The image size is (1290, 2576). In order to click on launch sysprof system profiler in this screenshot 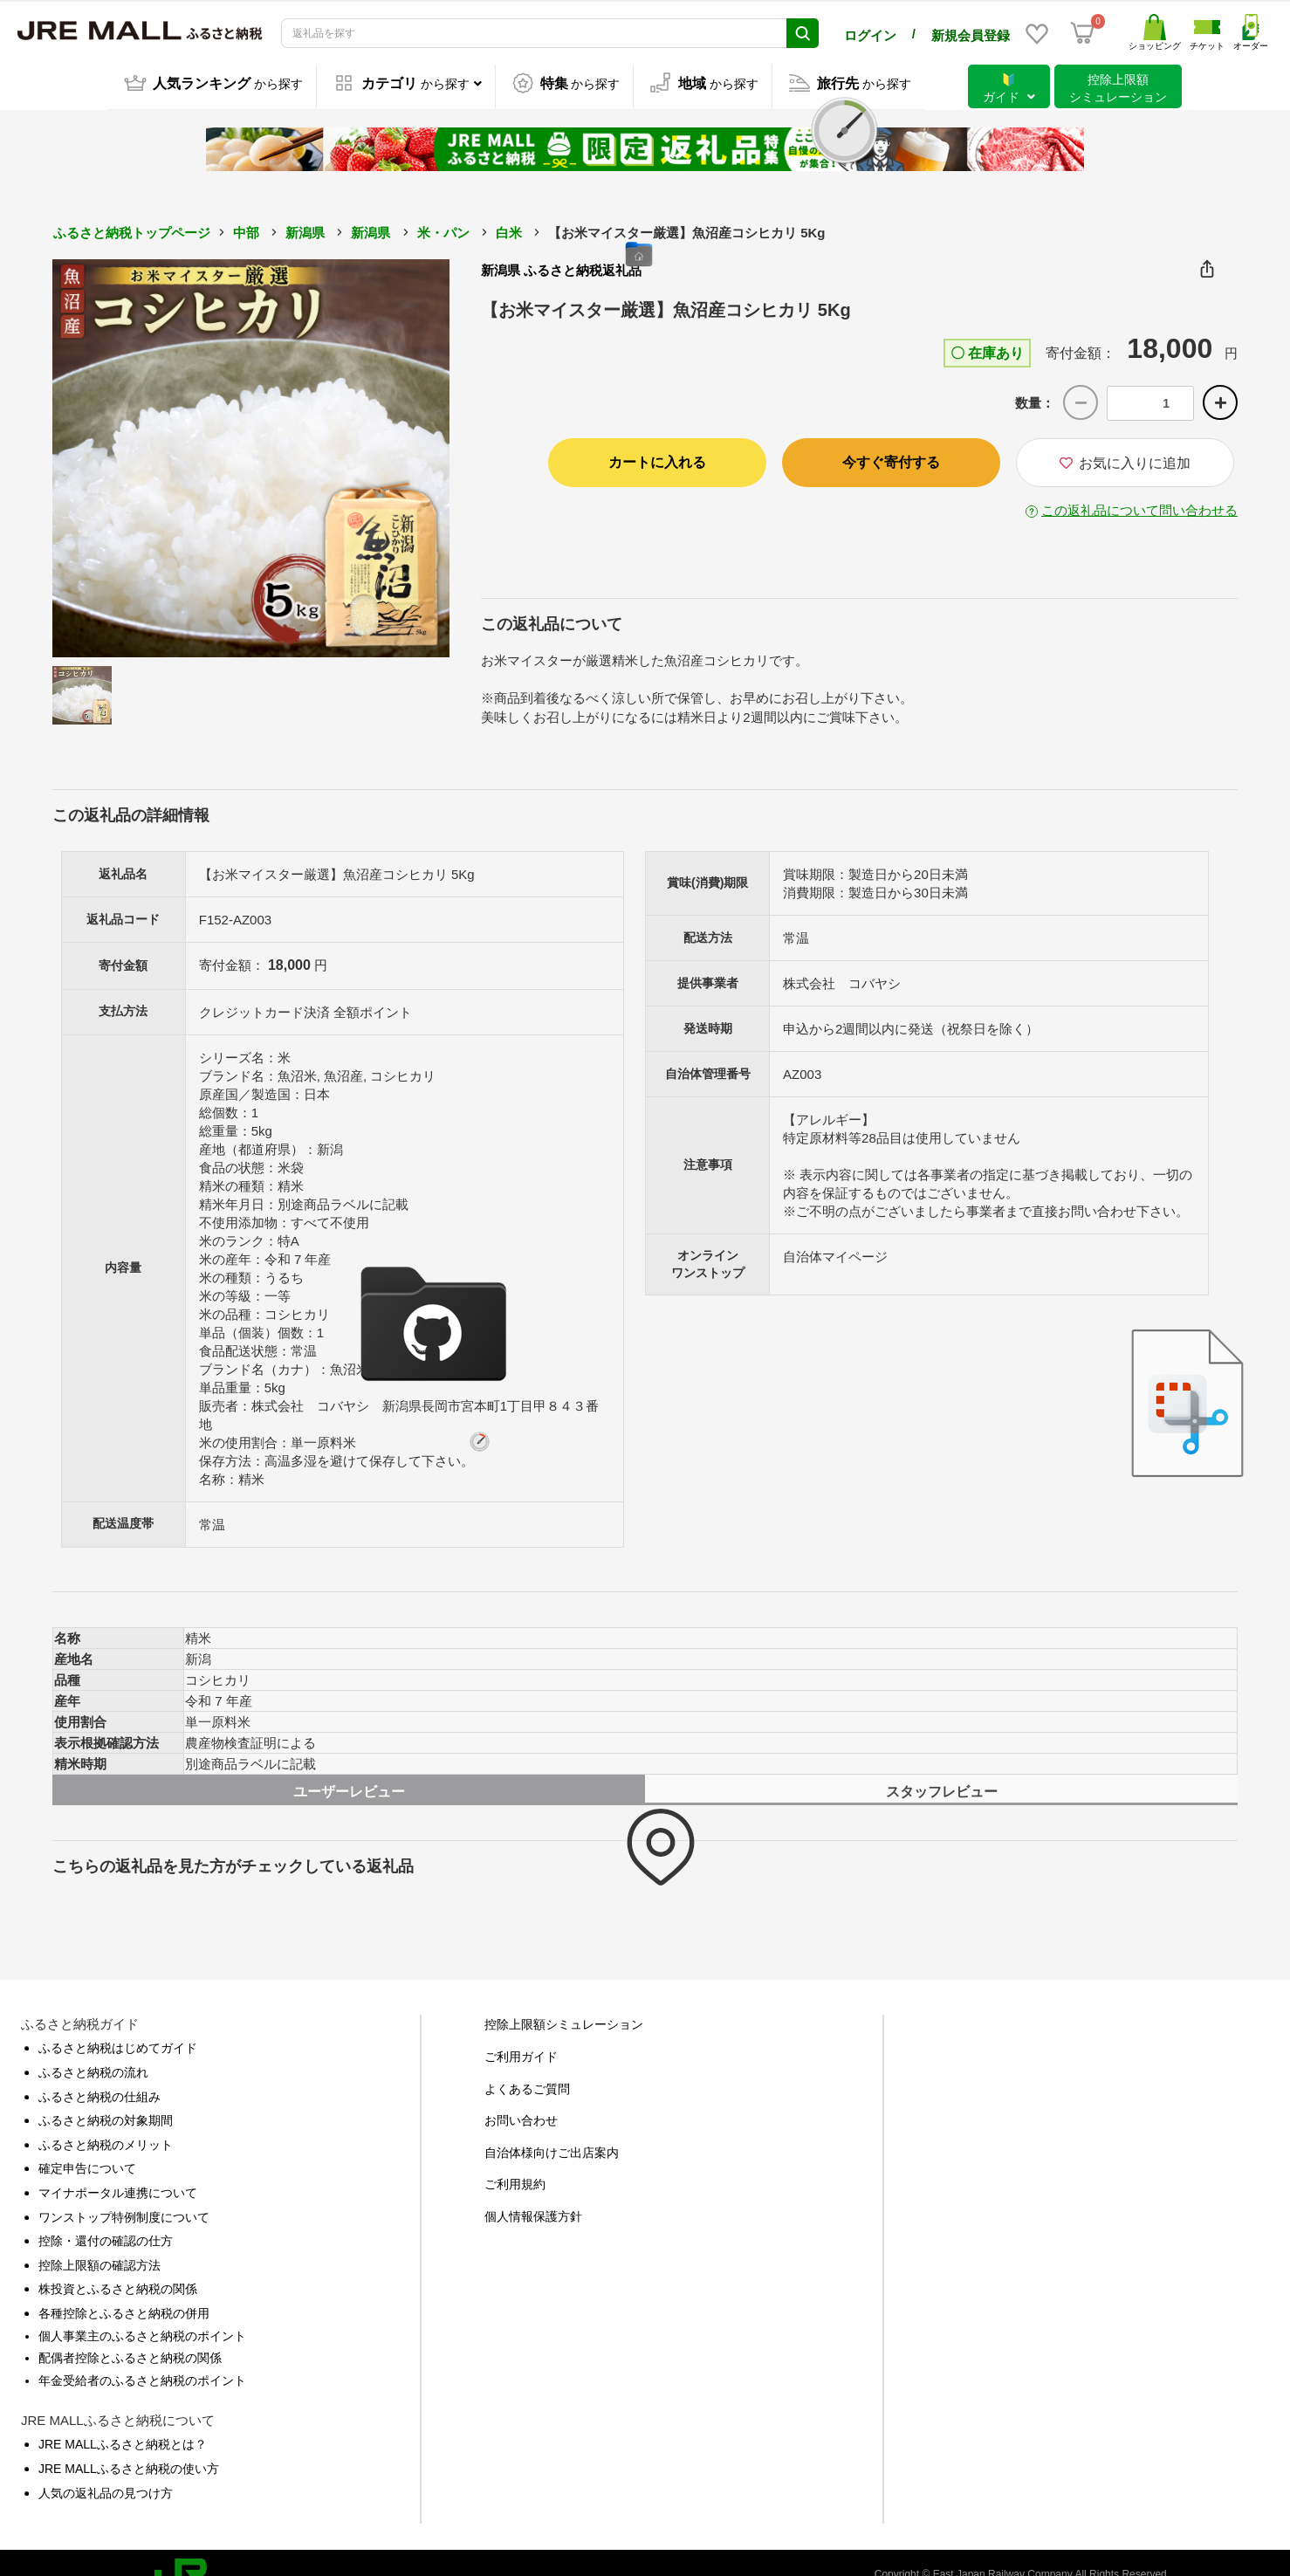, I will do `click(479, 1441)`.